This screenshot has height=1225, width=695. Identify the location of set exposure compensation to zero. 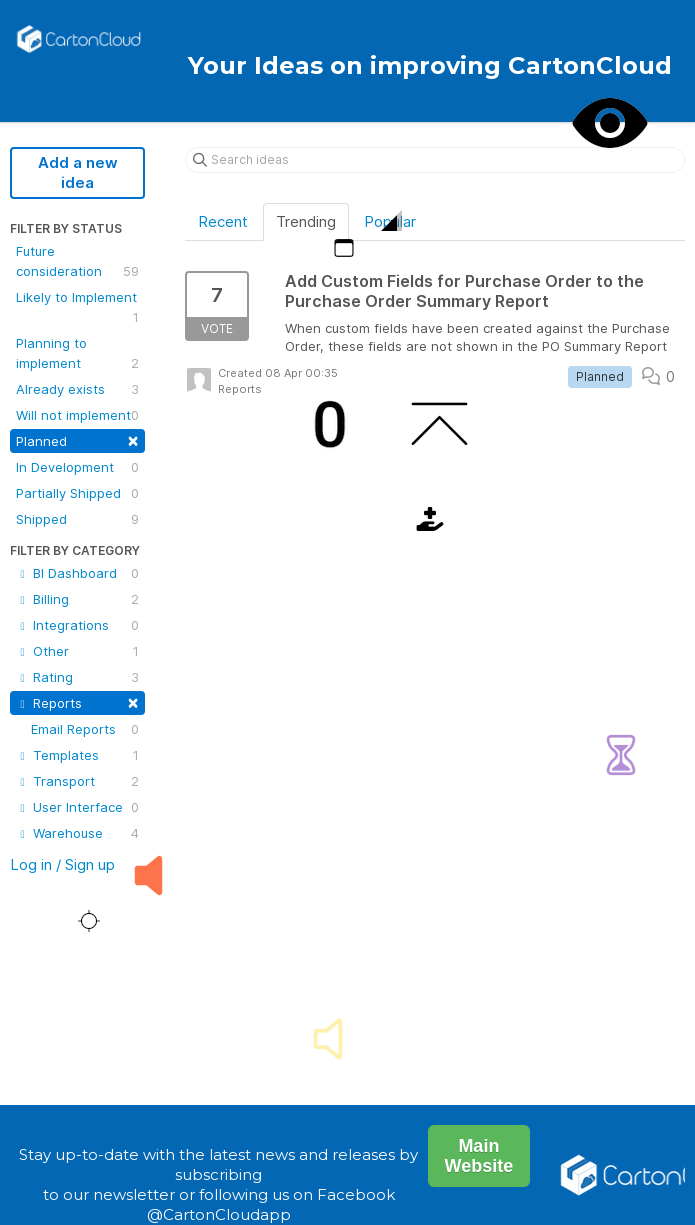
(330, 426).